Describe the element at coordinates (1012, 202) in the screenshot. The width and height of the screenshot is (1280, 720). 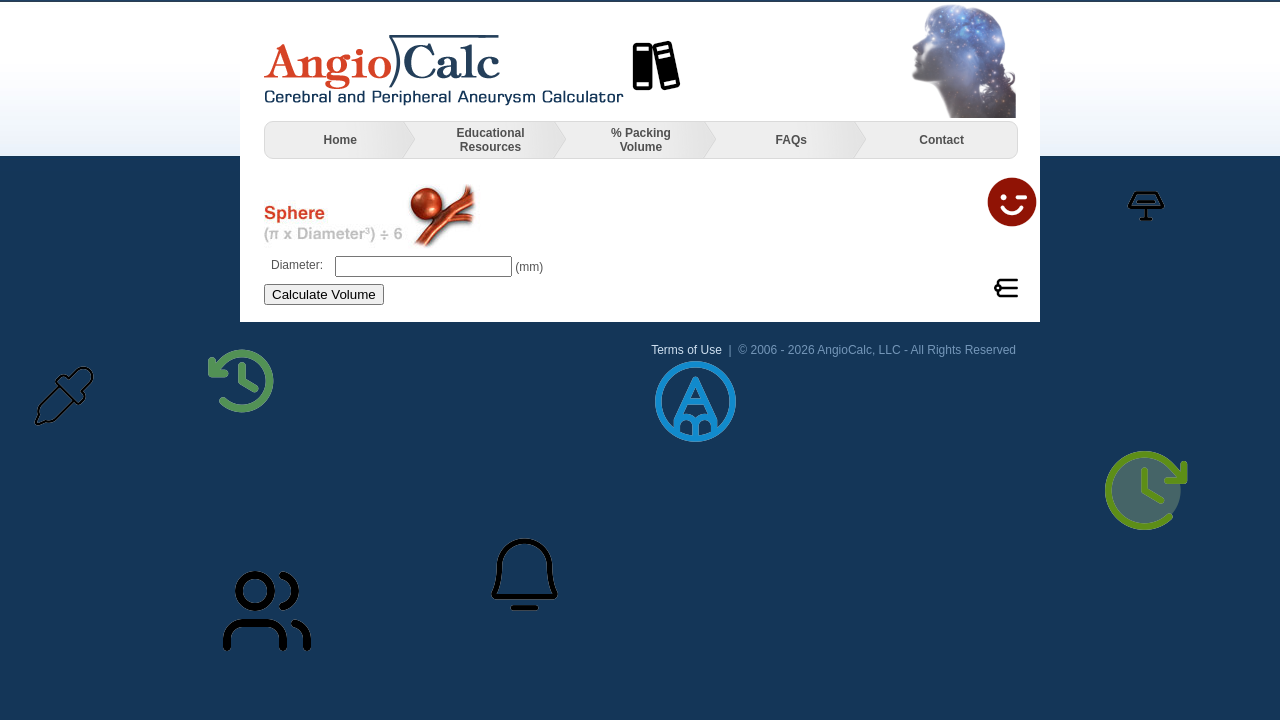
I see `insert a winking emoji into your message` at that location.